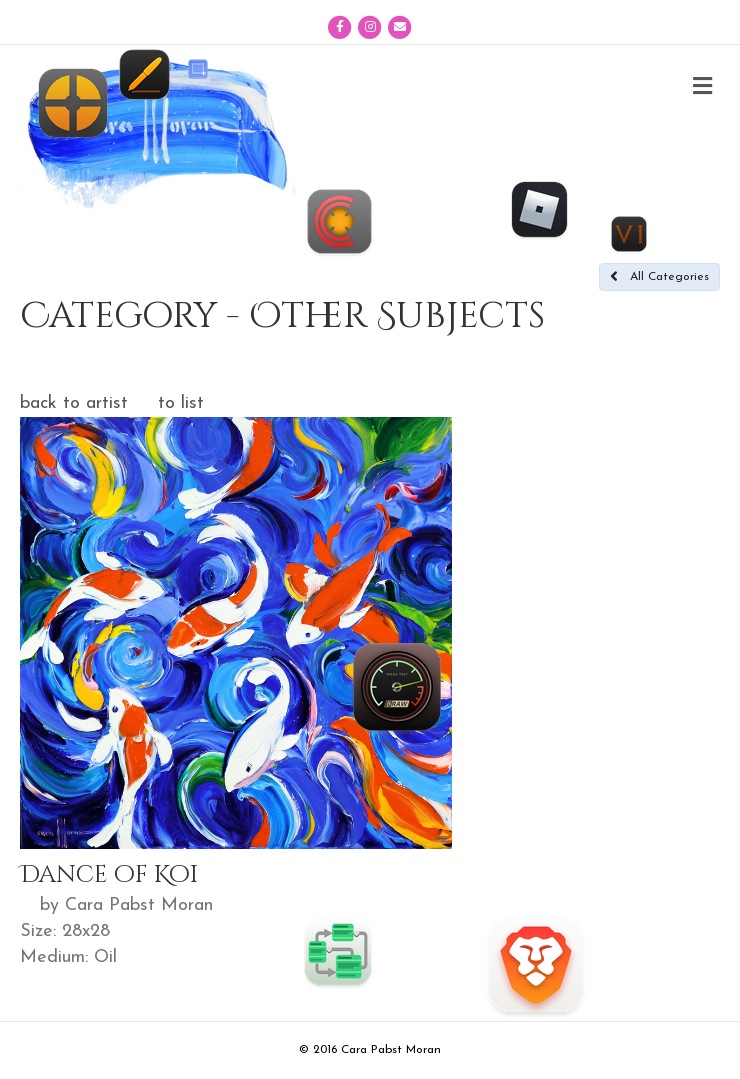 Image resolution: width=740 pixels, height=1079 pixels. What do you see at coordinates (397, 687) in the screenshot?
I see `launch blackmagic raw speed test application` at bounding box center [397, 687].